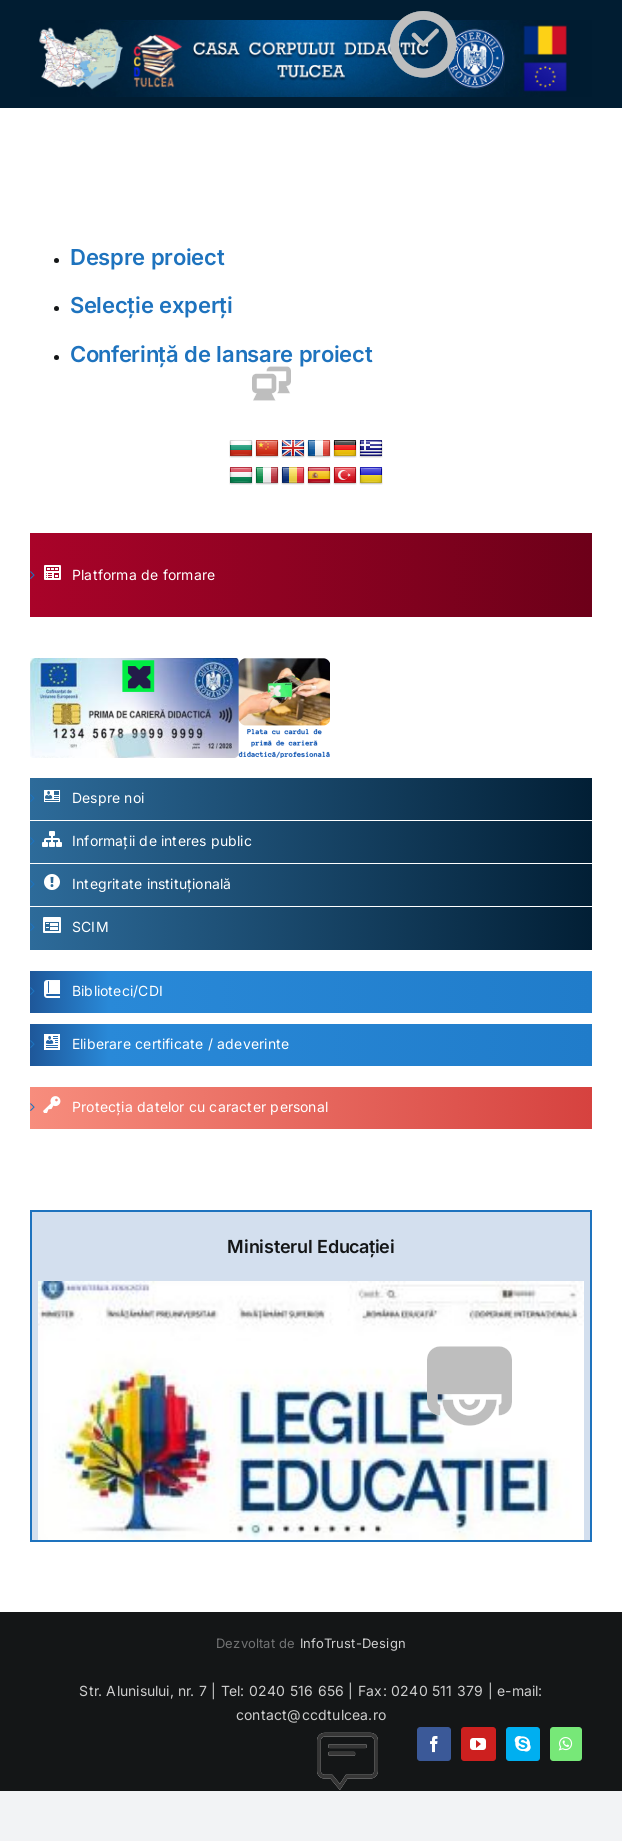 The height and width of the screenshot is (1841, 622). Describe the element at coordinates (347, 1759) in the screenshot. I see `open the messaging app` at that location.